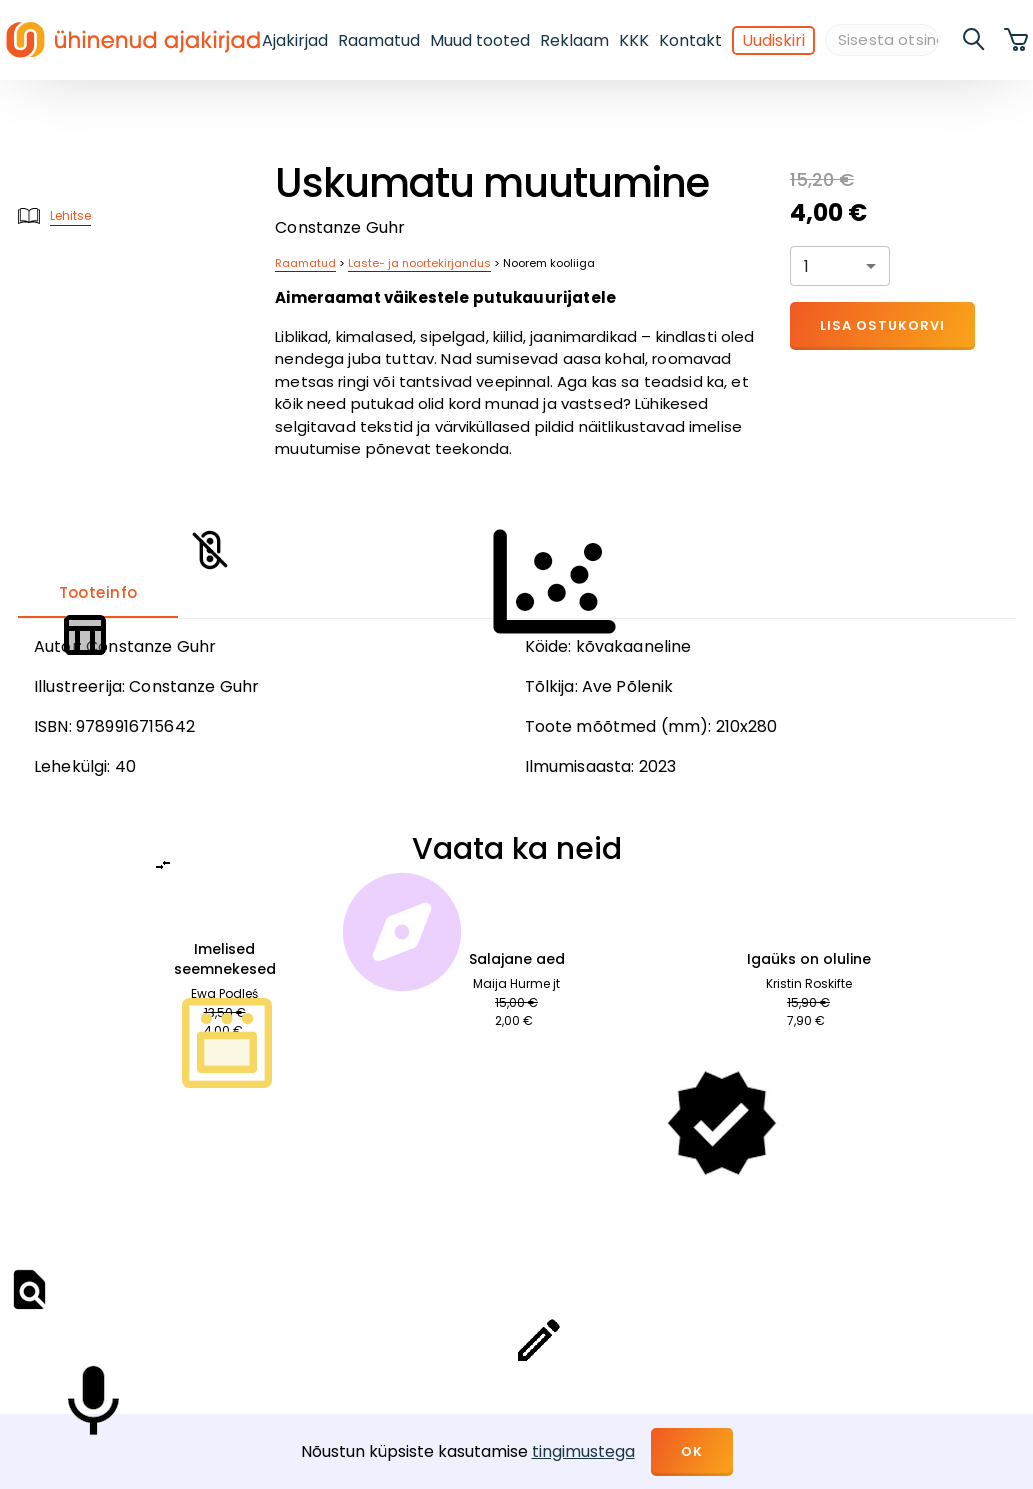  What do you see at coordinates (722, 1123) in the screenshot?
I see `indicates a verified account or identity` at bounding box center [722, 1123].